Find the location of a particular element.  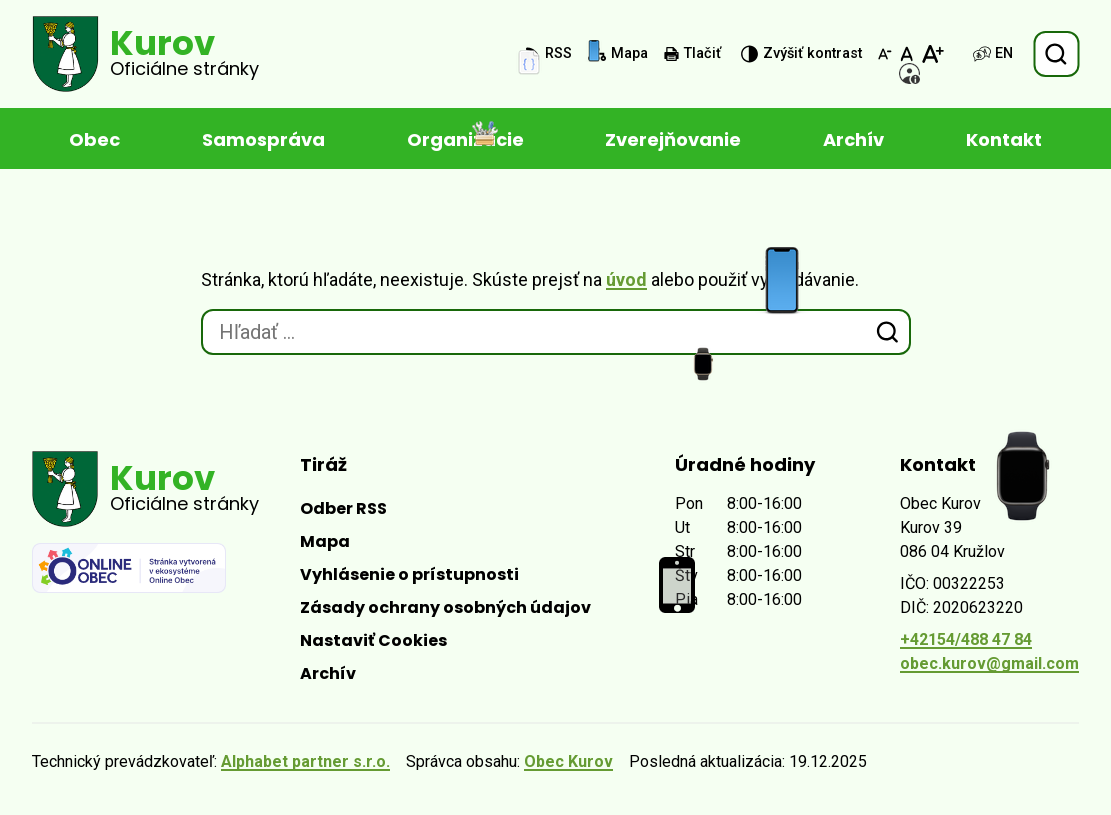

iPhone 11 device icon is located at coordinates (782, 281).